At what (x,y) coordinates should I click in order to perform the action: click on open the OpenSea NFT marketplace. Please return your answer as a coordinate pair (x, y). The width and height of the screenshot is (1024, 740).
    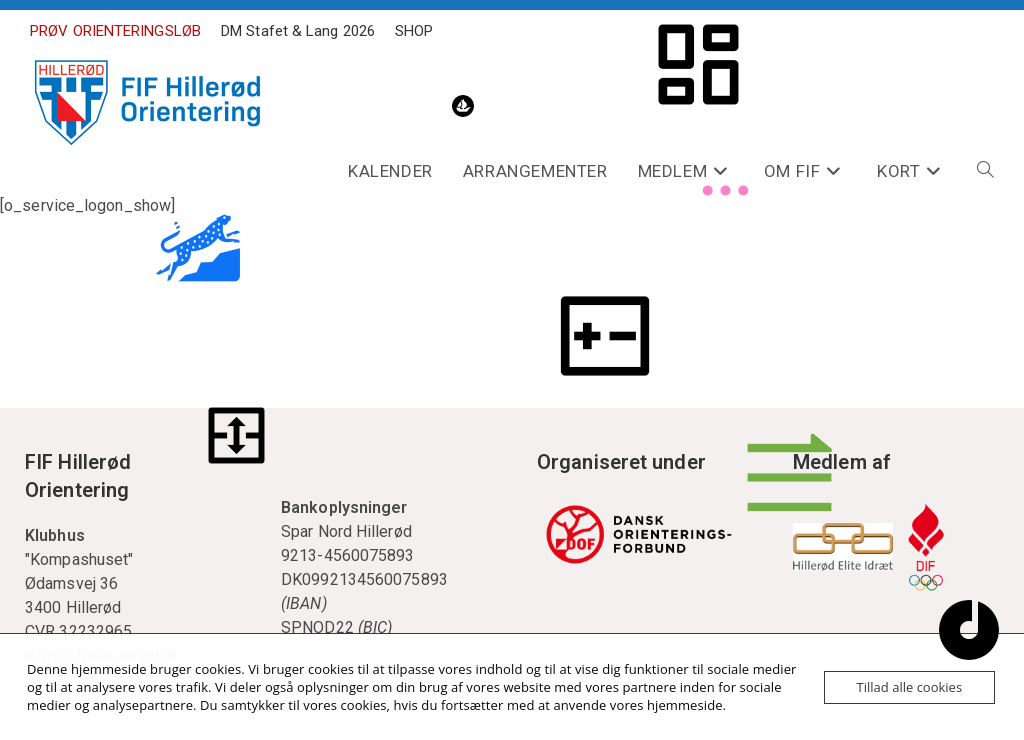
    Looking at the image, I should click on (463, 106).